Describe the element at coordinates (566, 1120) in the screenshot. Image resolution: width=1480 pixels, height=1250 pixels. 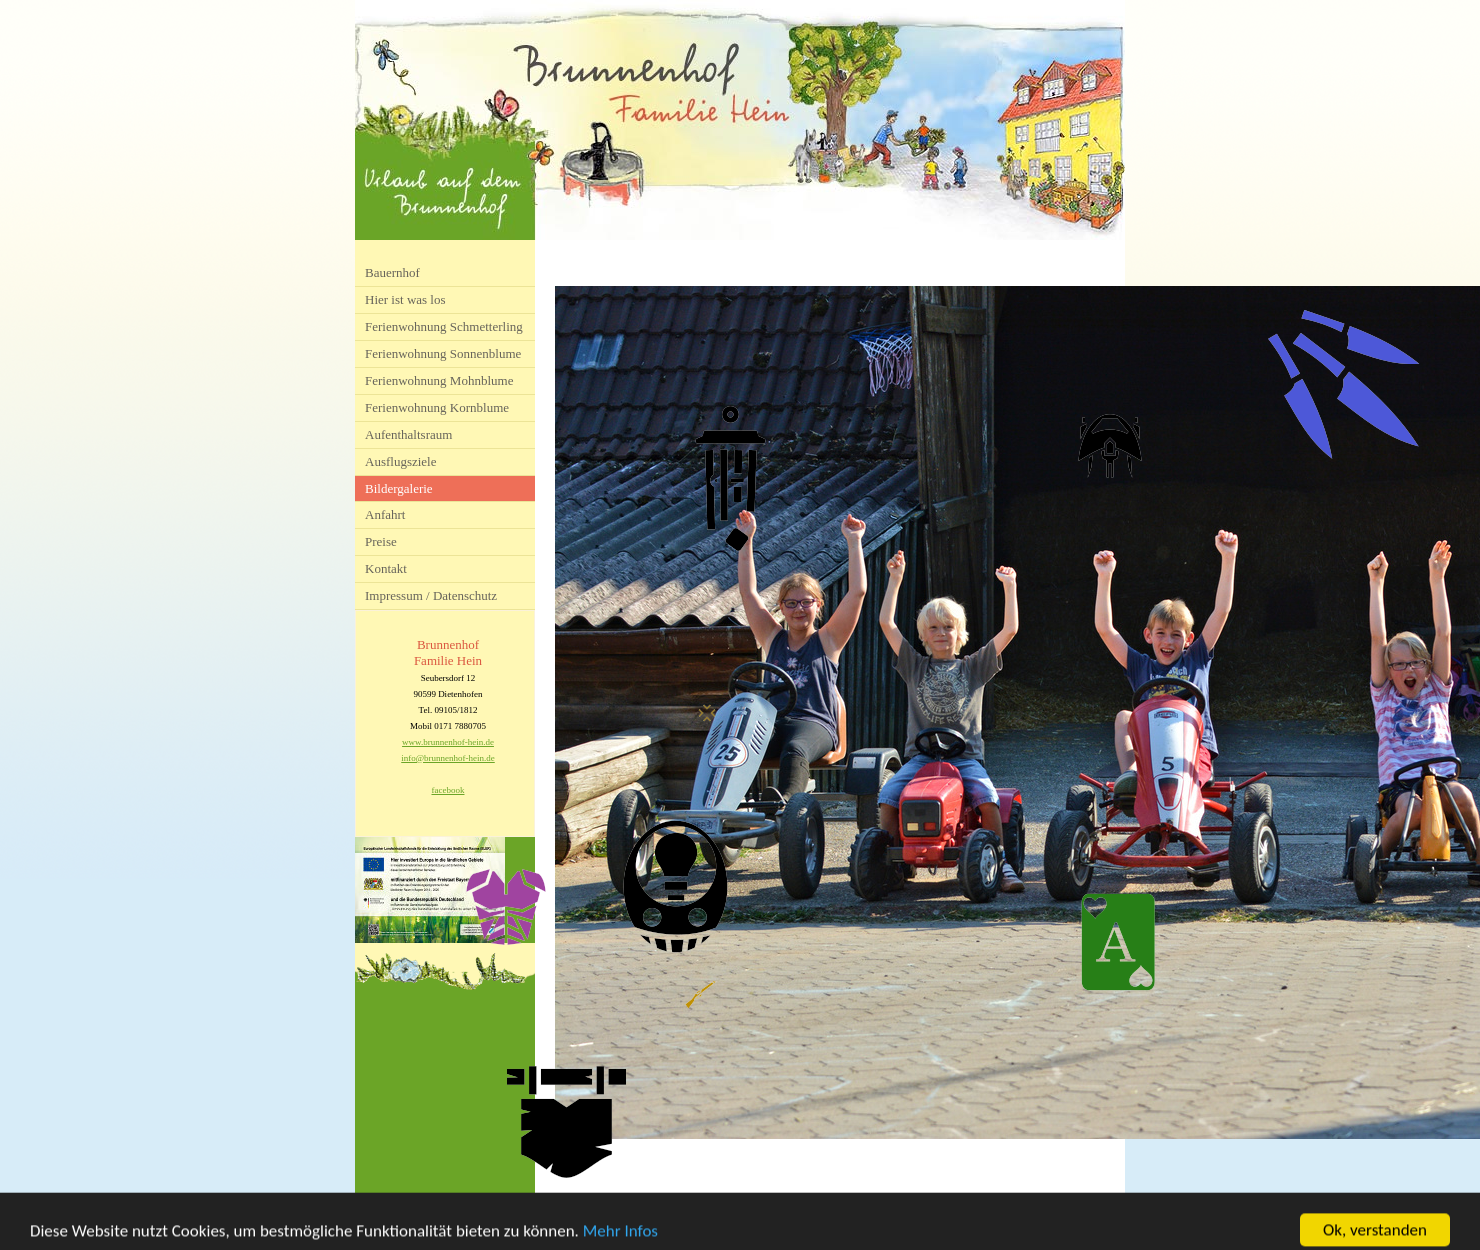
I see `view shop or storefront location` at that location.